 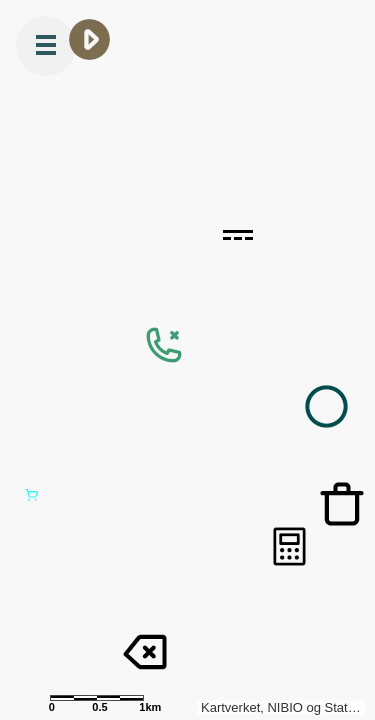 What do you see at coordinates (326, 406) in the screenshot?
I see `unselected radio button option` at bounding box center [326, 406].